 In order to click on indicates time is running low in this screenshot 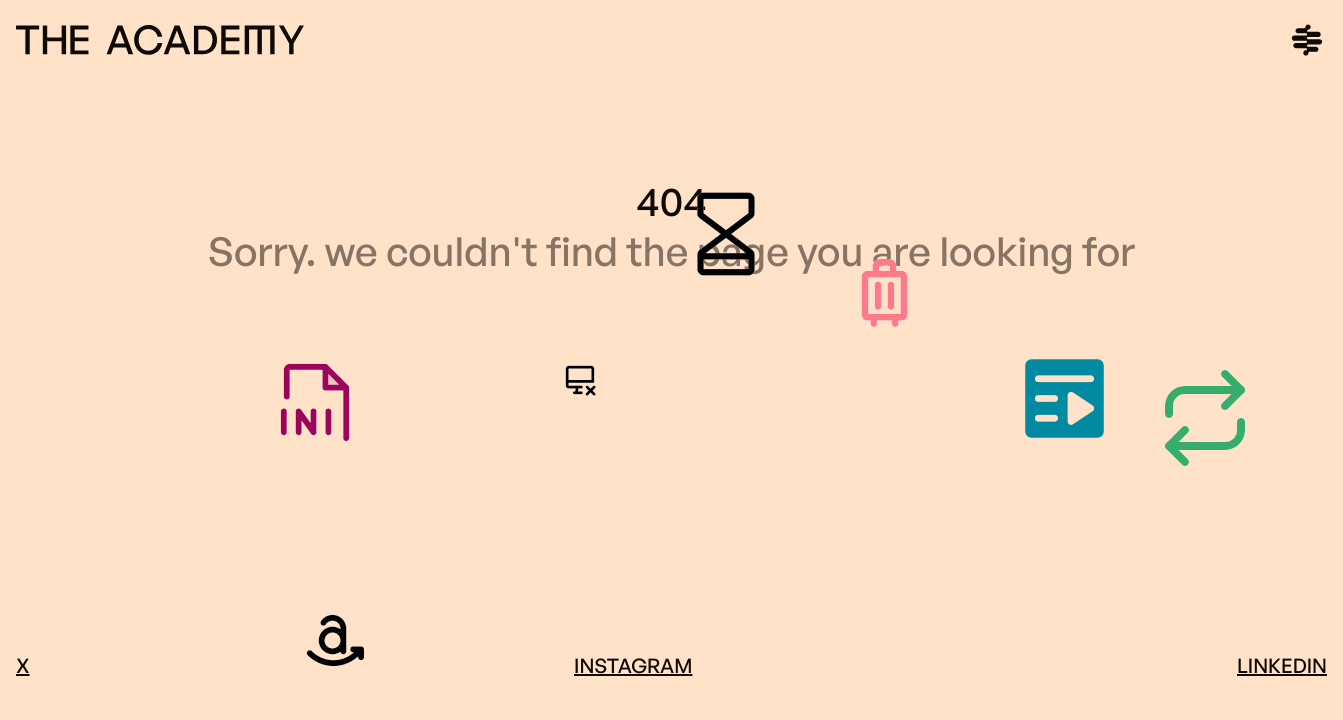, I will do `click(726, 234)`.